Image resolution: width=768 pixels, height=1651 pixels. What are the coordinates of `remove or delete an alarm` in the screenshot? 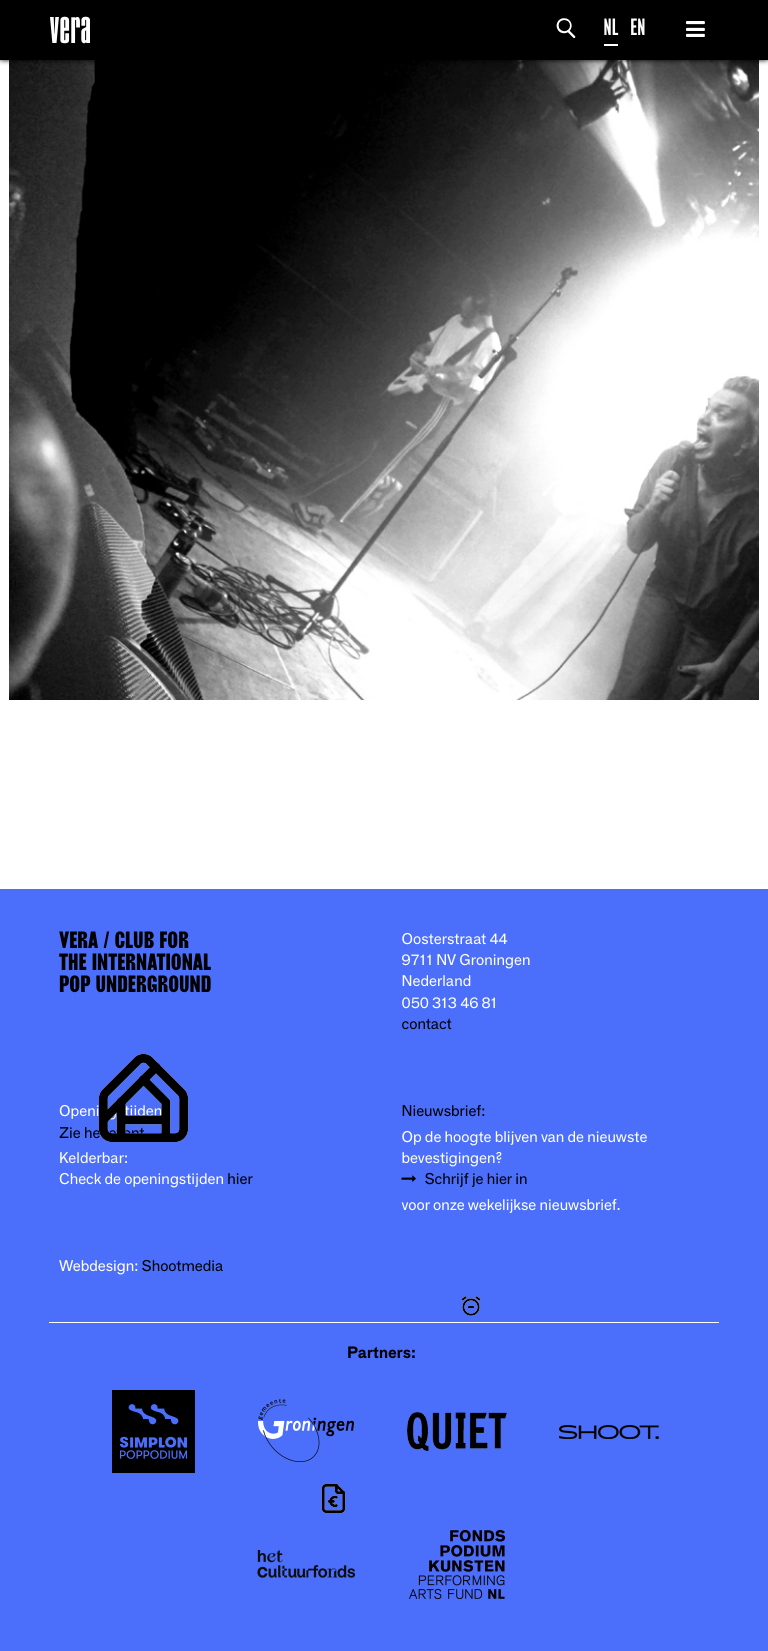 It's located at (471, 1306).